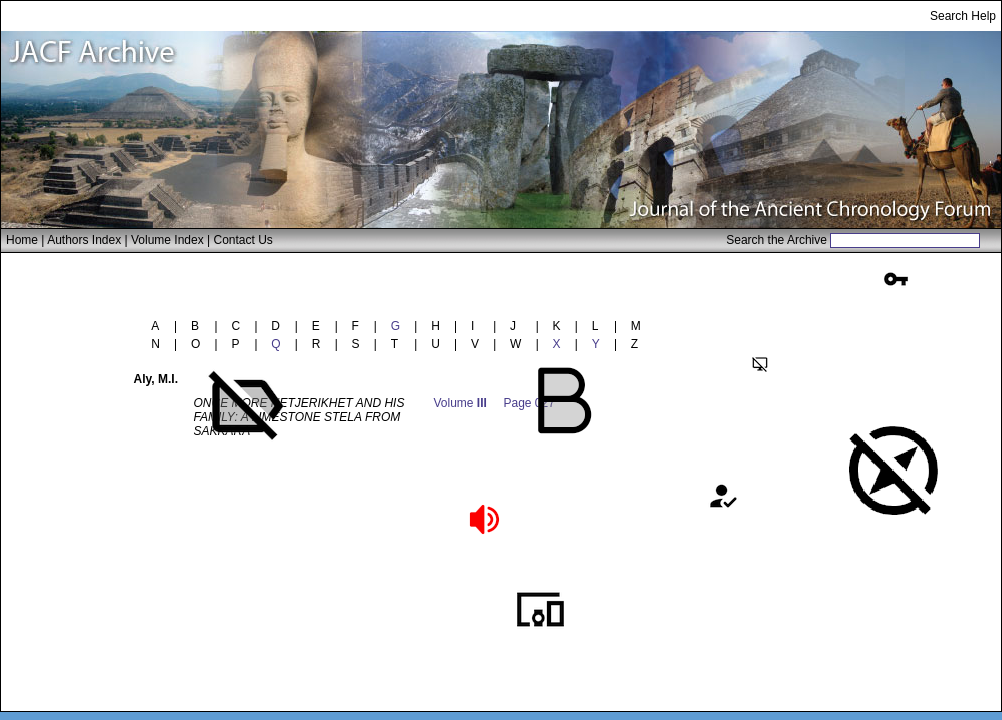  I want to click on join a voice channel, so click(484, 519).